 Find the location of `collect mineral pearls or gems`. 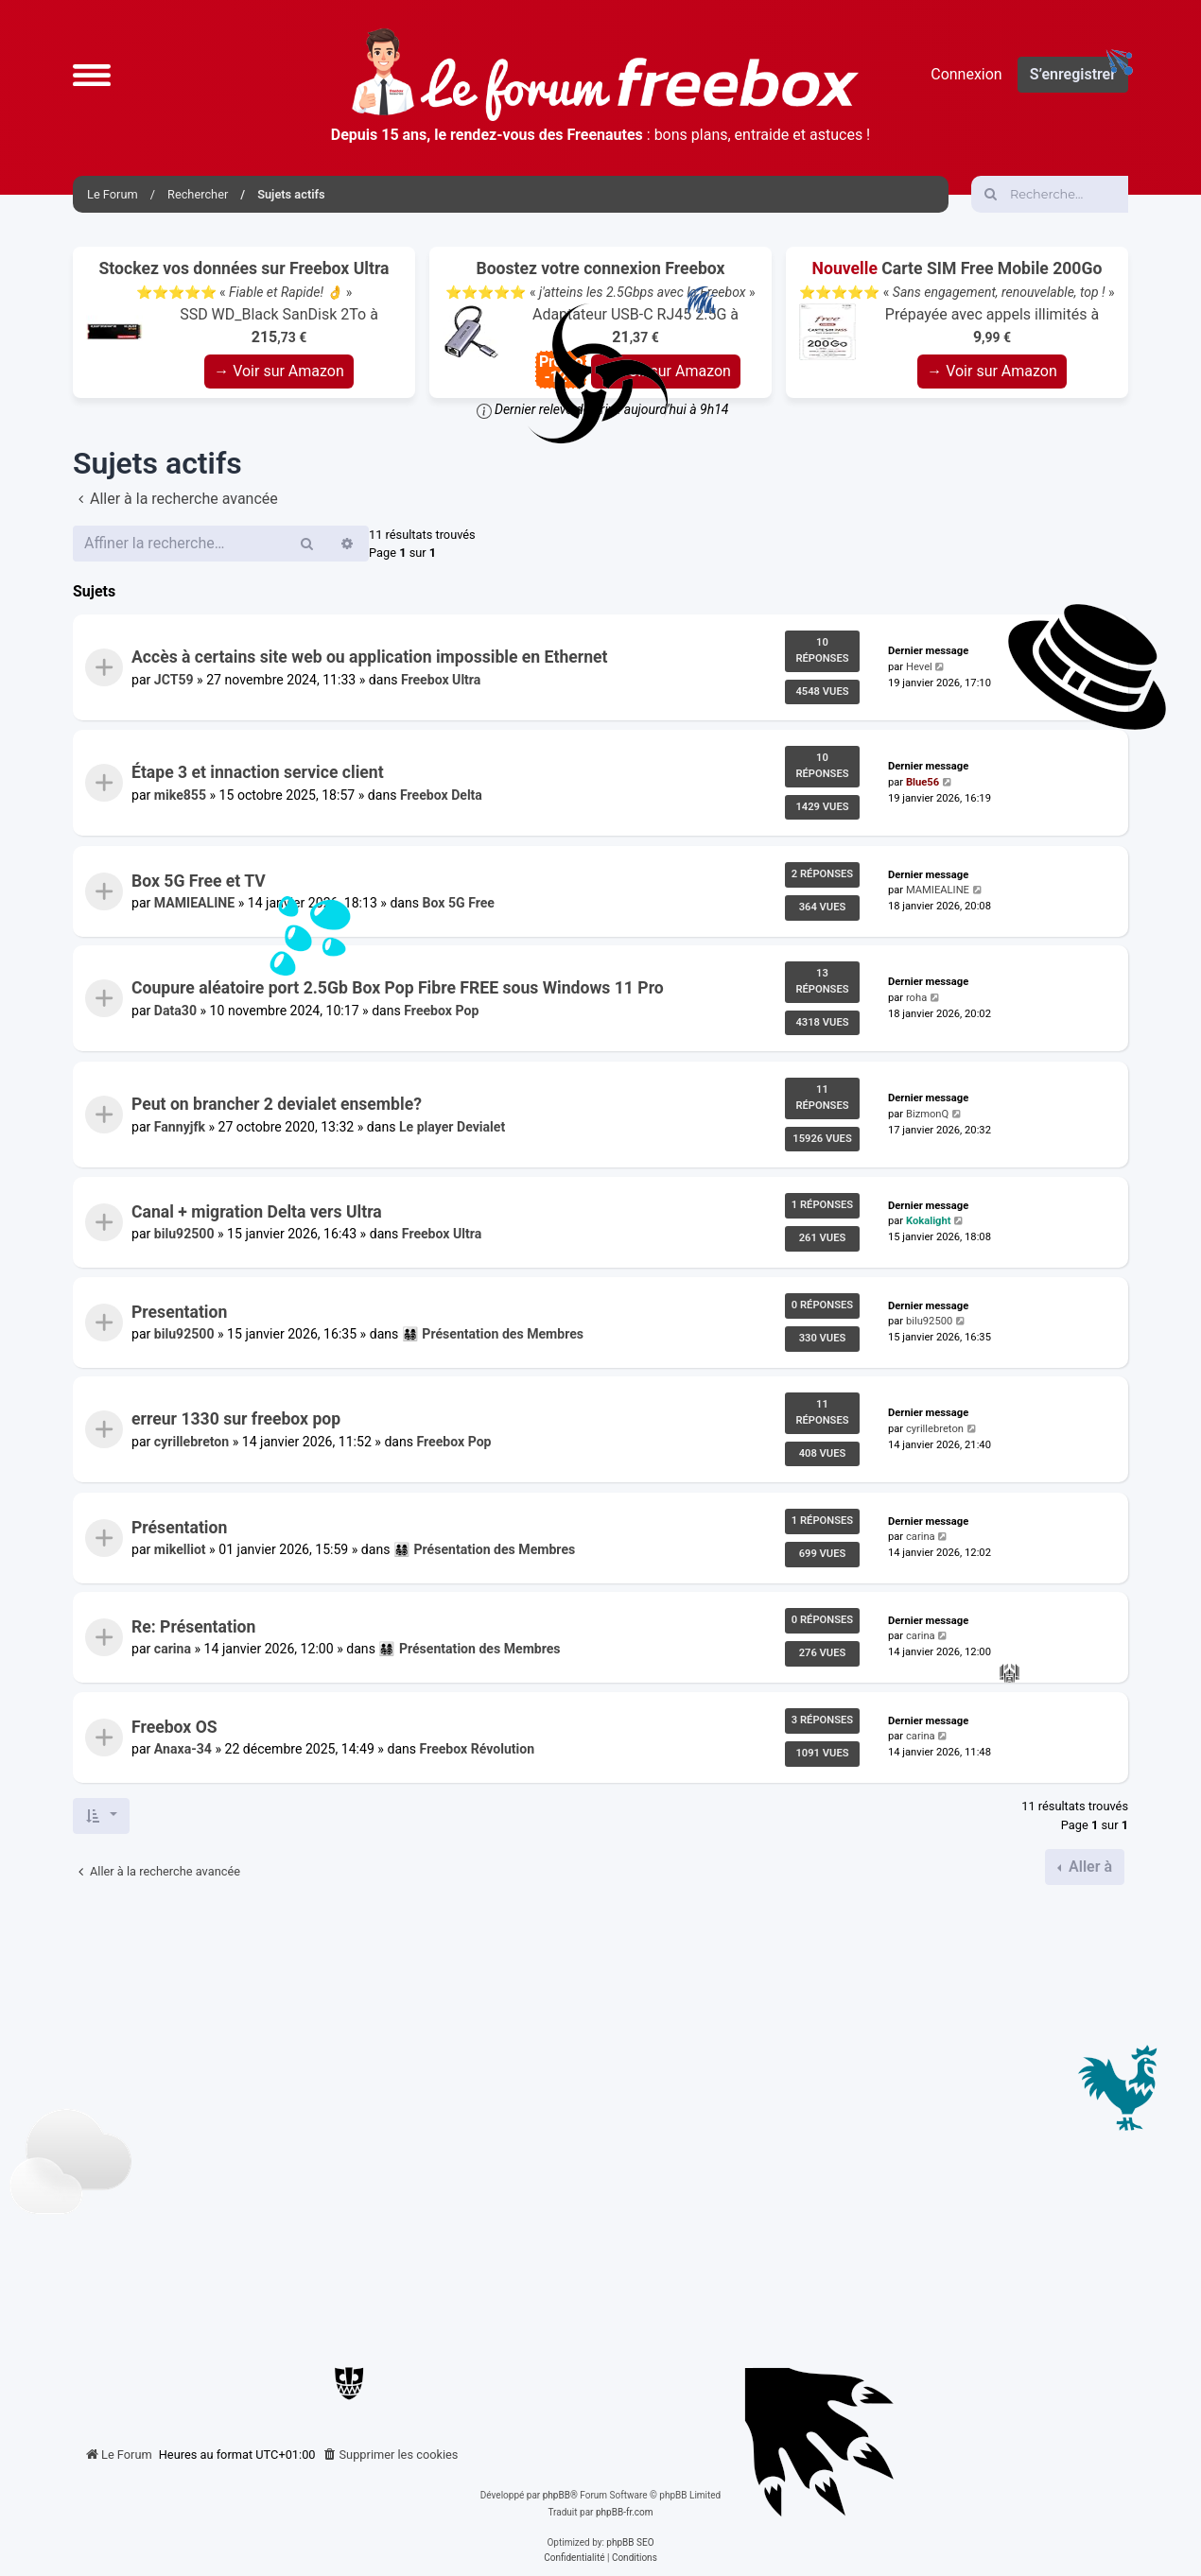

collect mineral pearls or gems is located at coordinates (310, 936).